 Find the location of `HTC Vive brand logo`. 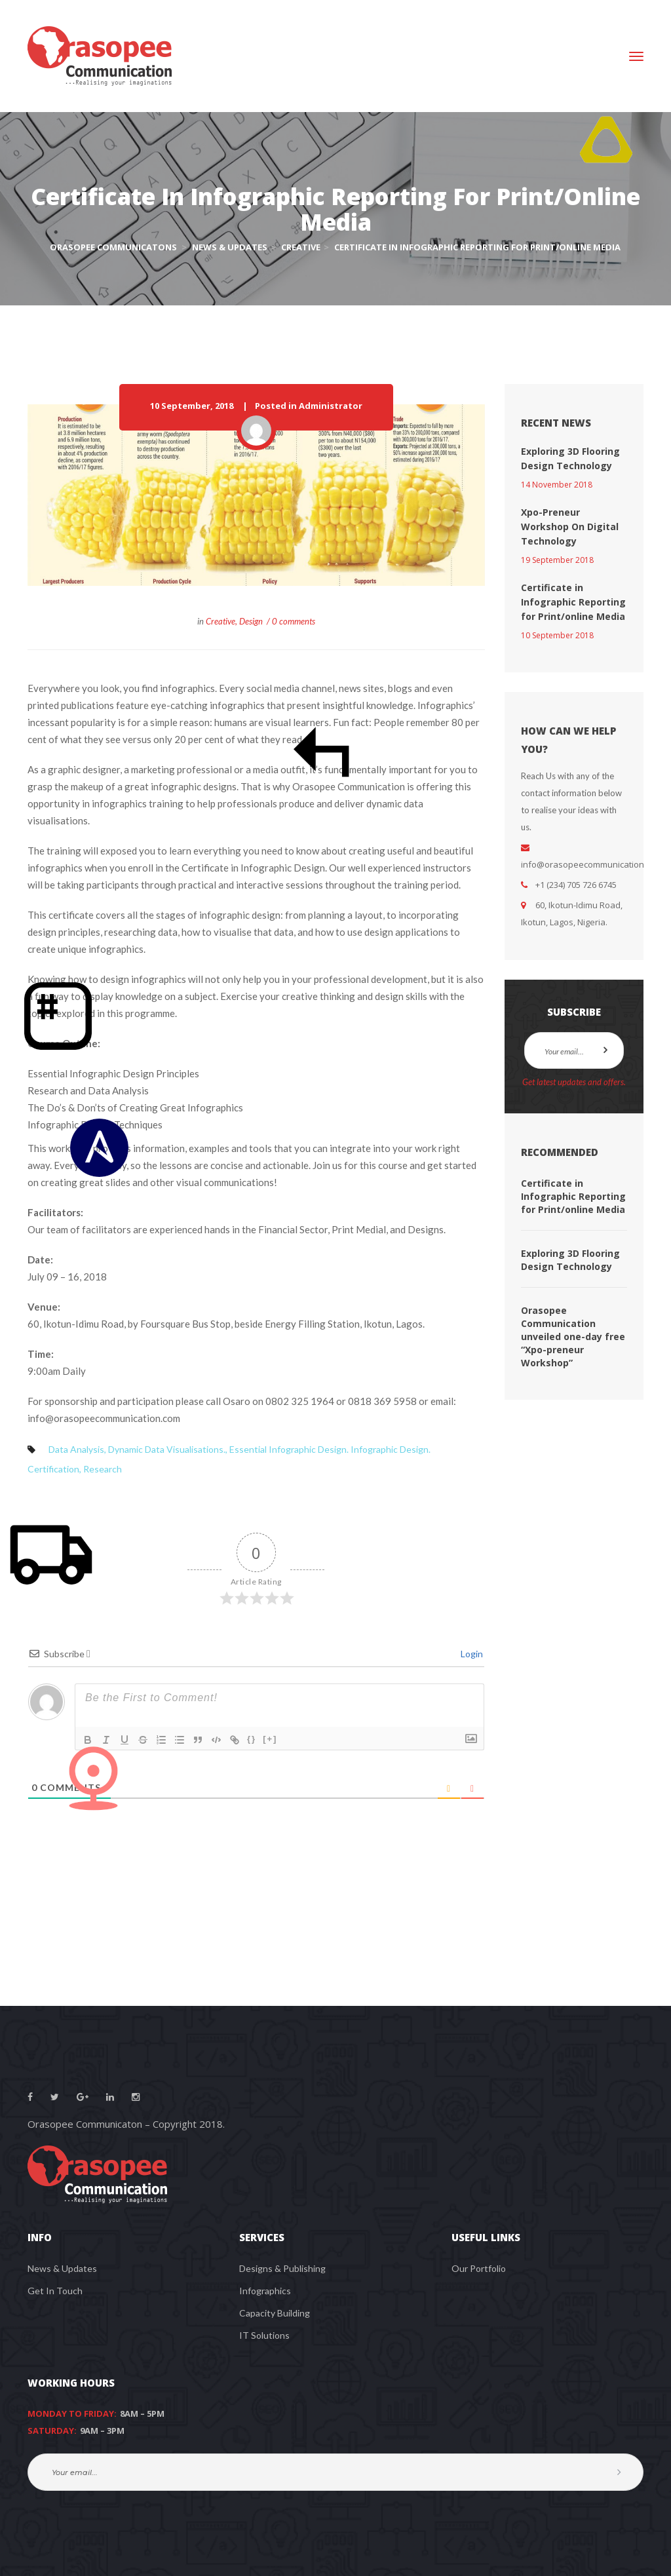

HTC Vive brand logo is located at coordinates (606, 140).